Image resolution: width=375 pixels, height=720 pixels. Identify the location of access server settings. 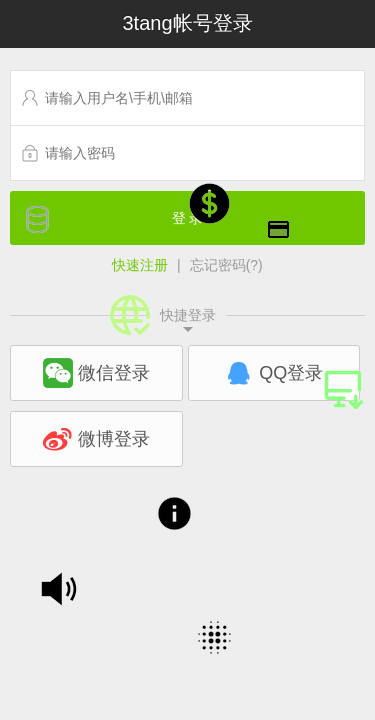
(37, 219).